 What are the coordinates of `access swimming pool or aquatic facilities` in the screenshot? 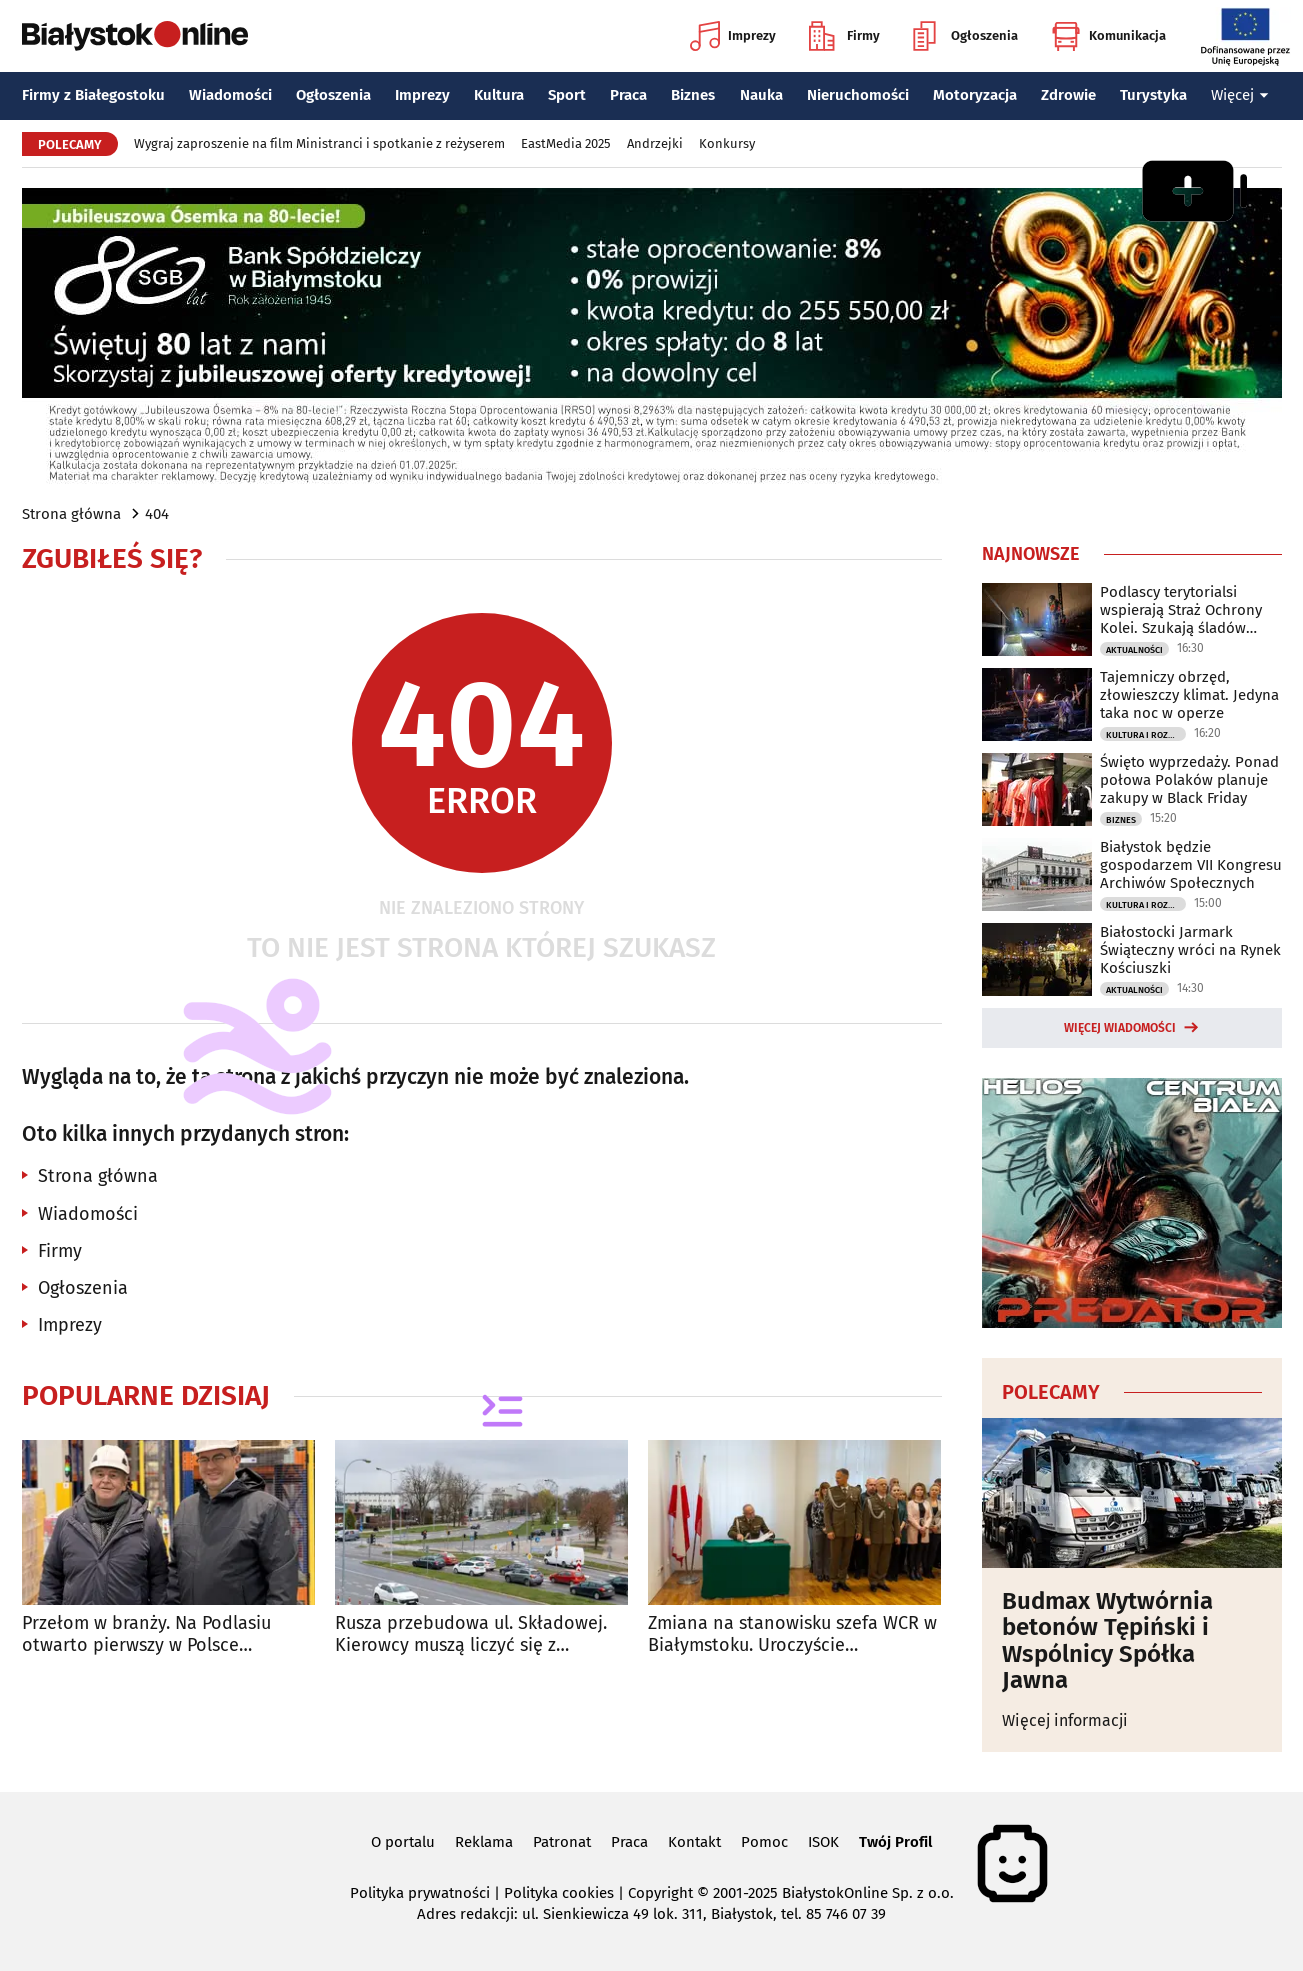 It's located at (257, 1046).